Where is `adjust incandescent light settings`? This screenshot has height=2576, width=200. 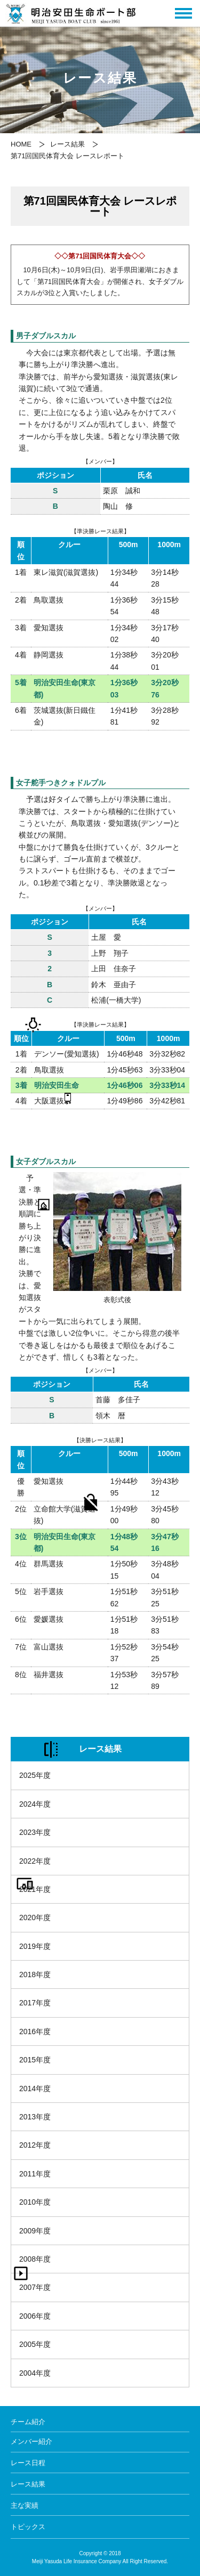
adjust incandescent light settings is located at coordinates (33, 1025).